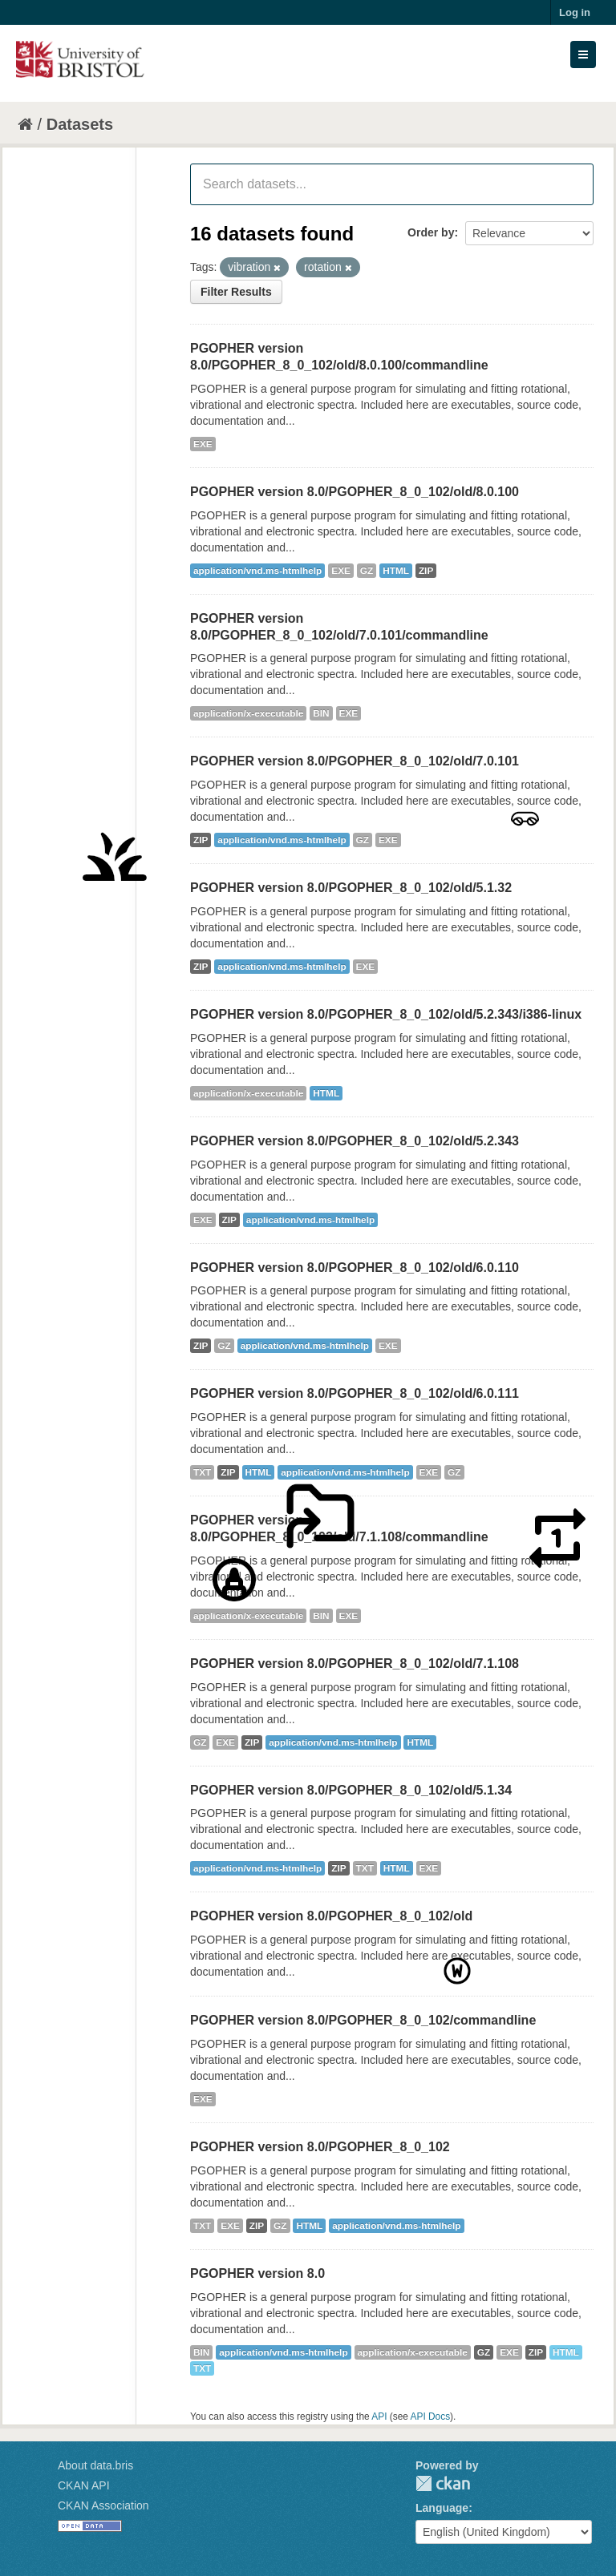 The height and width of the screenshot is (2576, 616). What do you see at coordinates (320, 1514) in the screenshot?
I see `create a symbolic link to this folder` at bounding box center [320, 1514].